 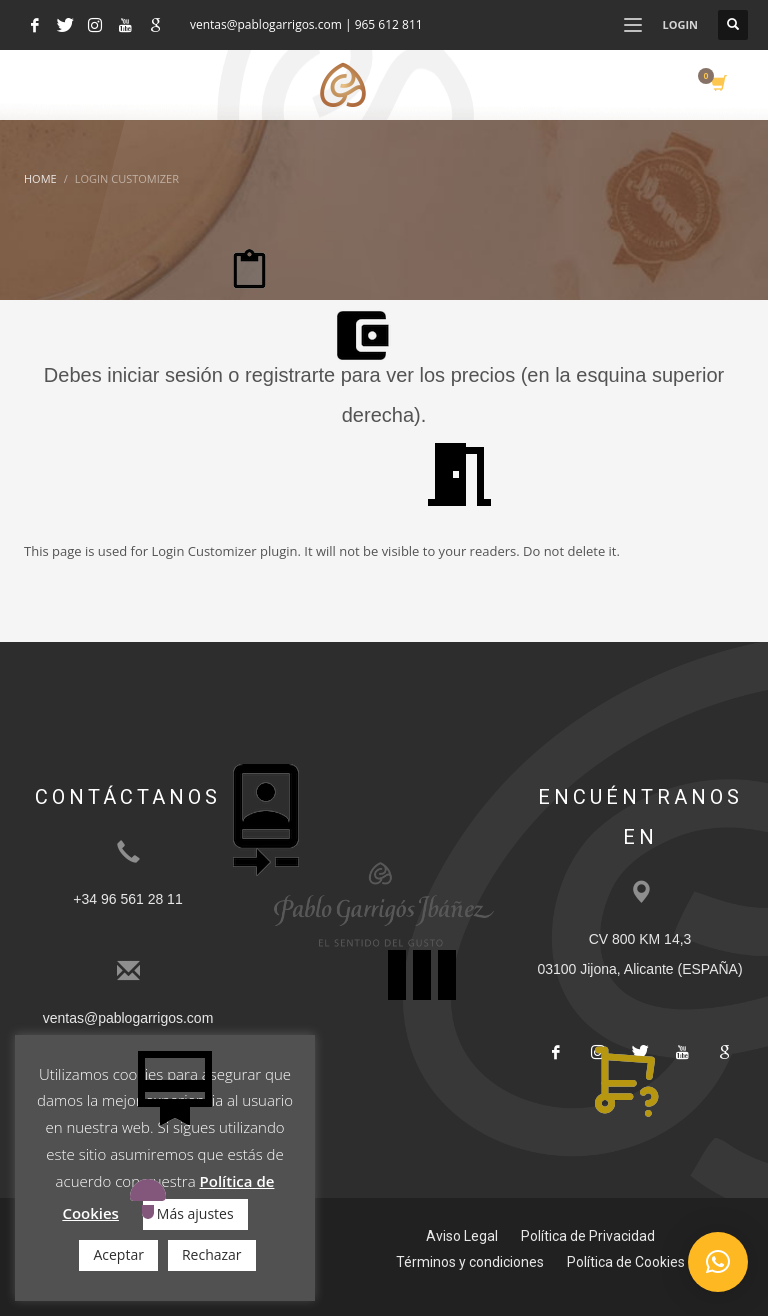 I want to click on switch to week view in calendar, so click(x=424, y=975).